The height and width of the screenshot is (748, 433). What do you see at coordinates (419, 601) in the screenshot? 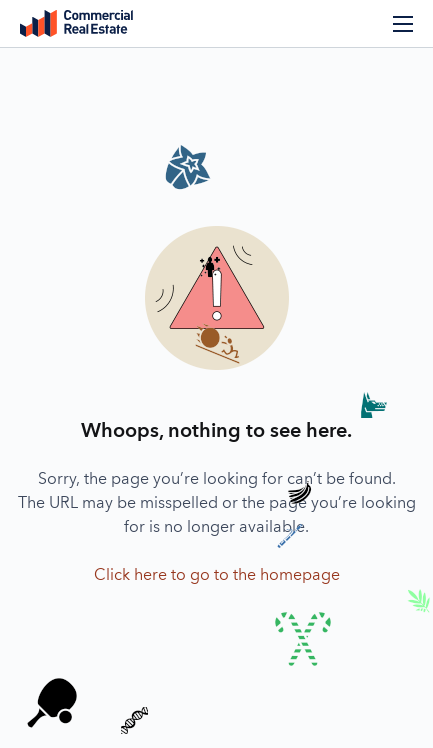
I see `olive ingredient or food item in a cooking game` at bounding box center [419, 601].